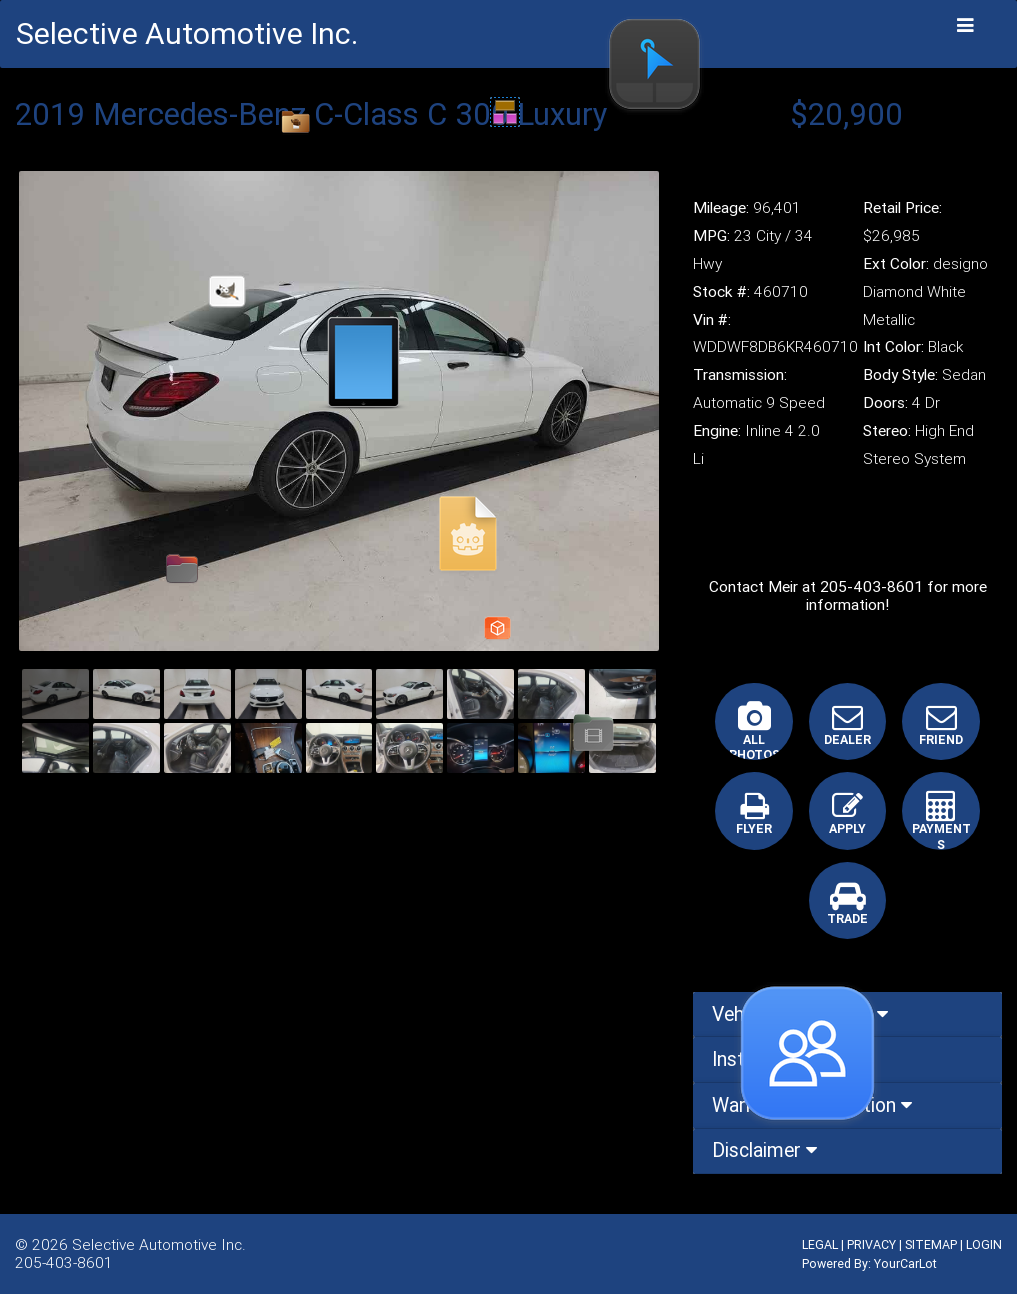  What do you see at coordinates (654, 65) in the screenshot?
I see `open touchpad settings and preferences` at bounding box center [654, 65].